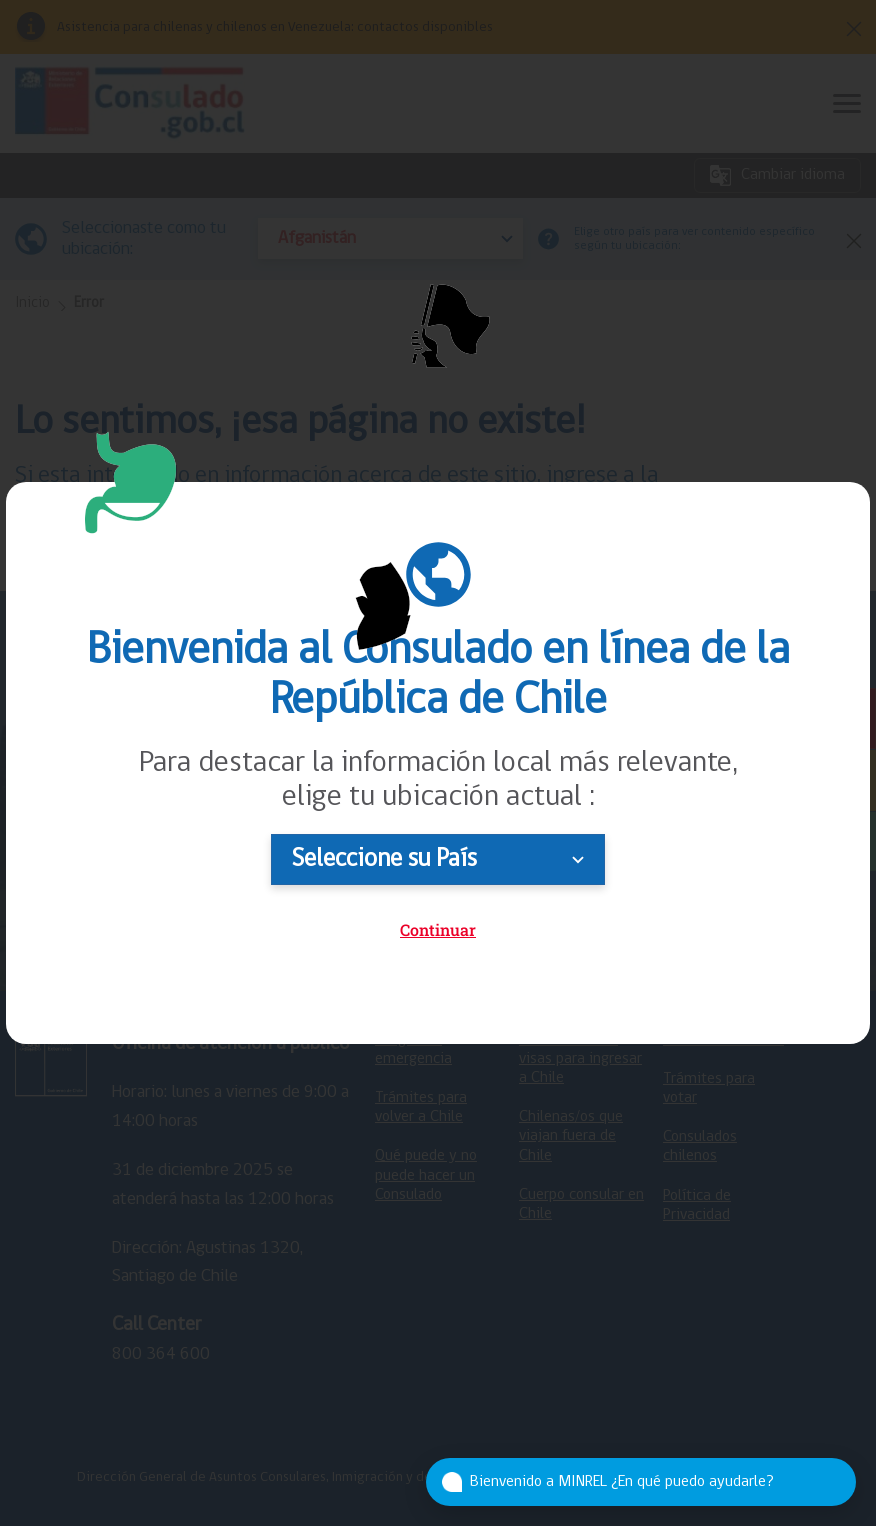 This screenshot has width=876, height=1526. What do you see at coordinates (130, 482) in the screenshot?
I see `view digestive health information` at bounding box center [130, 482].